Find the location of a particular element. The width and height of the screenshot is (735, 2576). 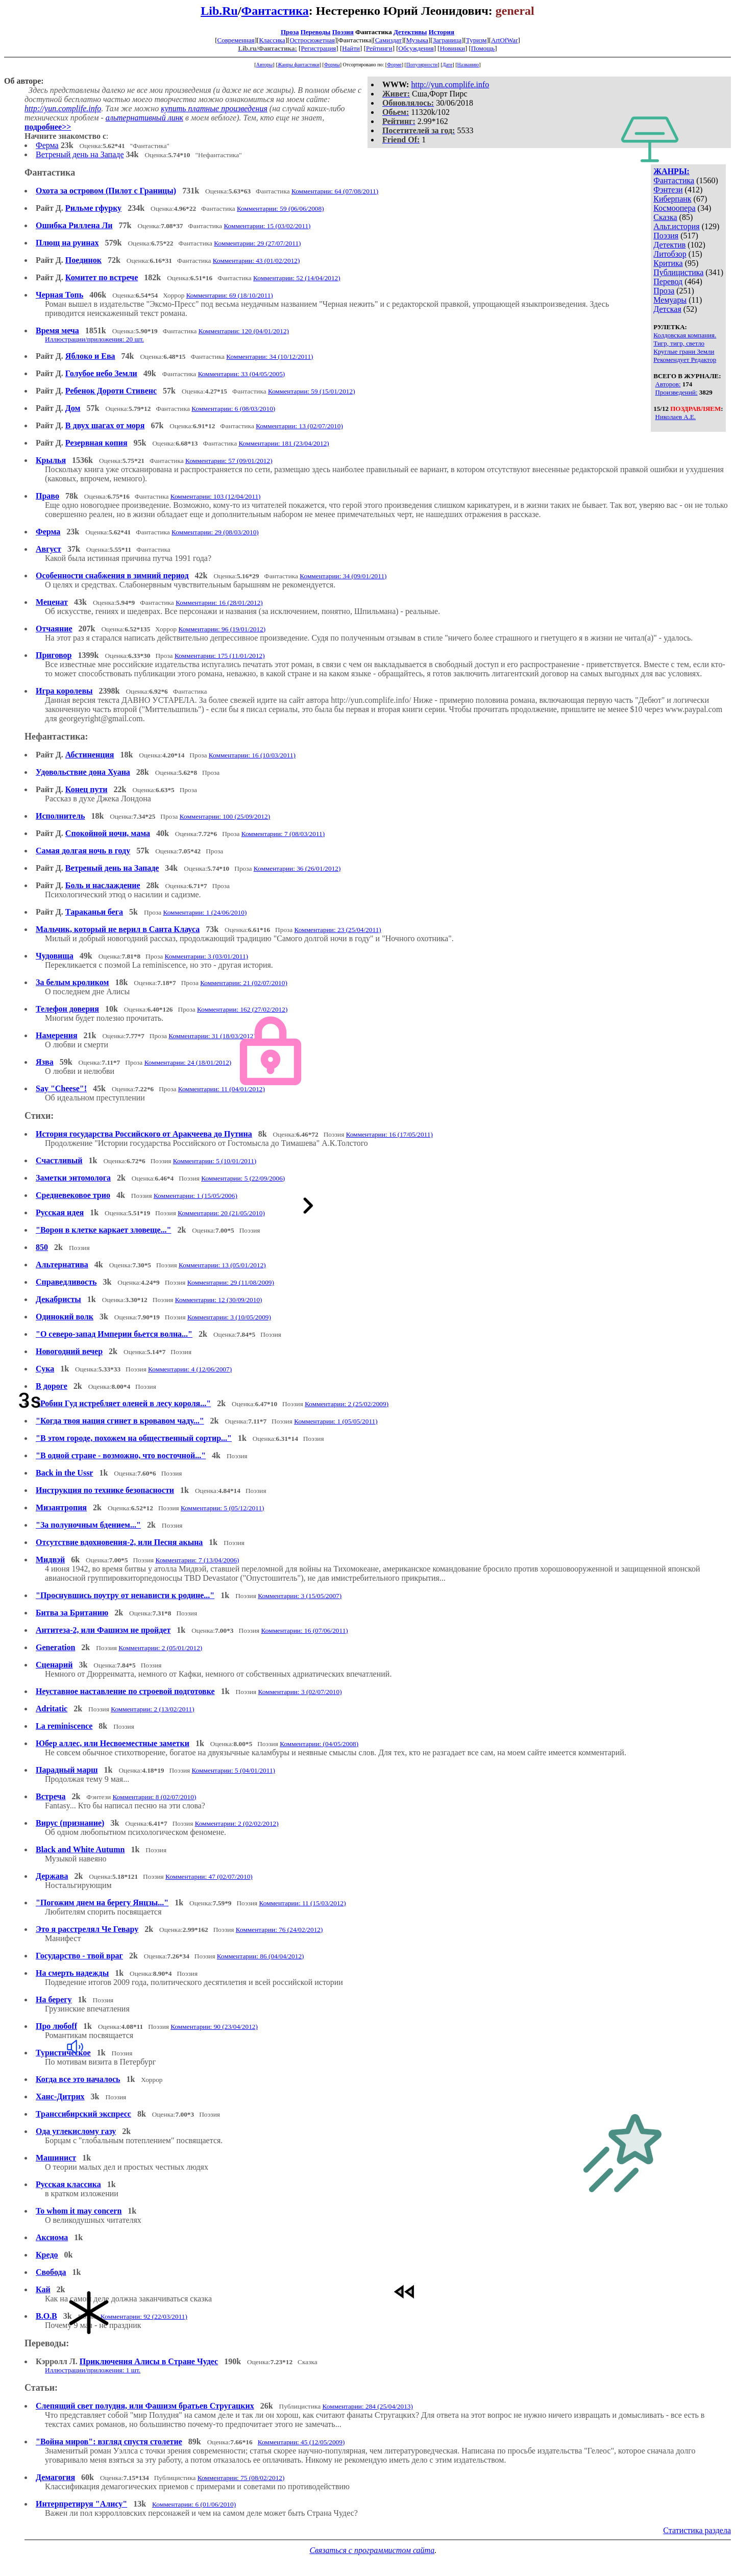

indicates a required field in a form is located at coordinates (89, 2313).